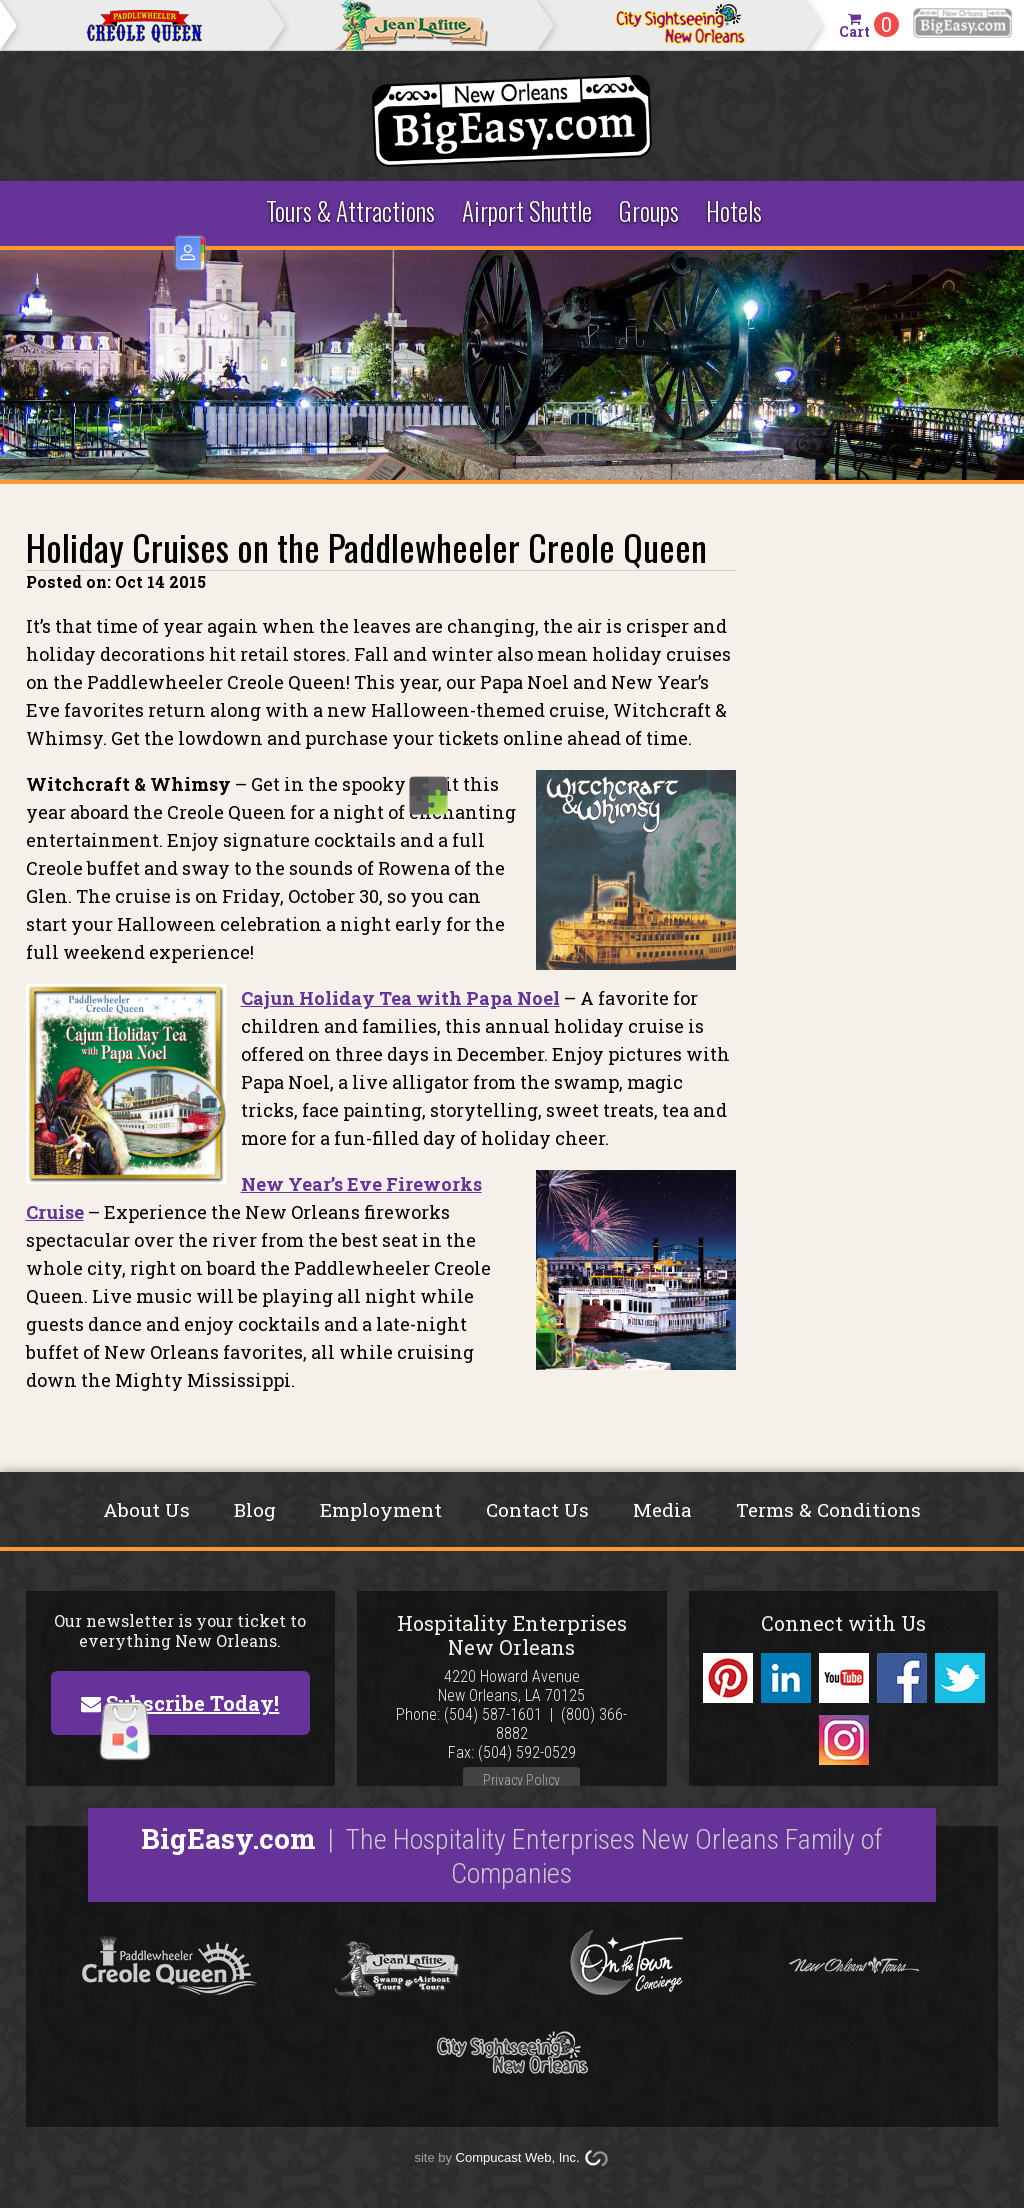 This screenshot has width=1024, height=2208. What do you see at coordinates (125, 1731) in the screenshot?
I see `open the software center to browse and install apps` at bounding box center [125, 1731].